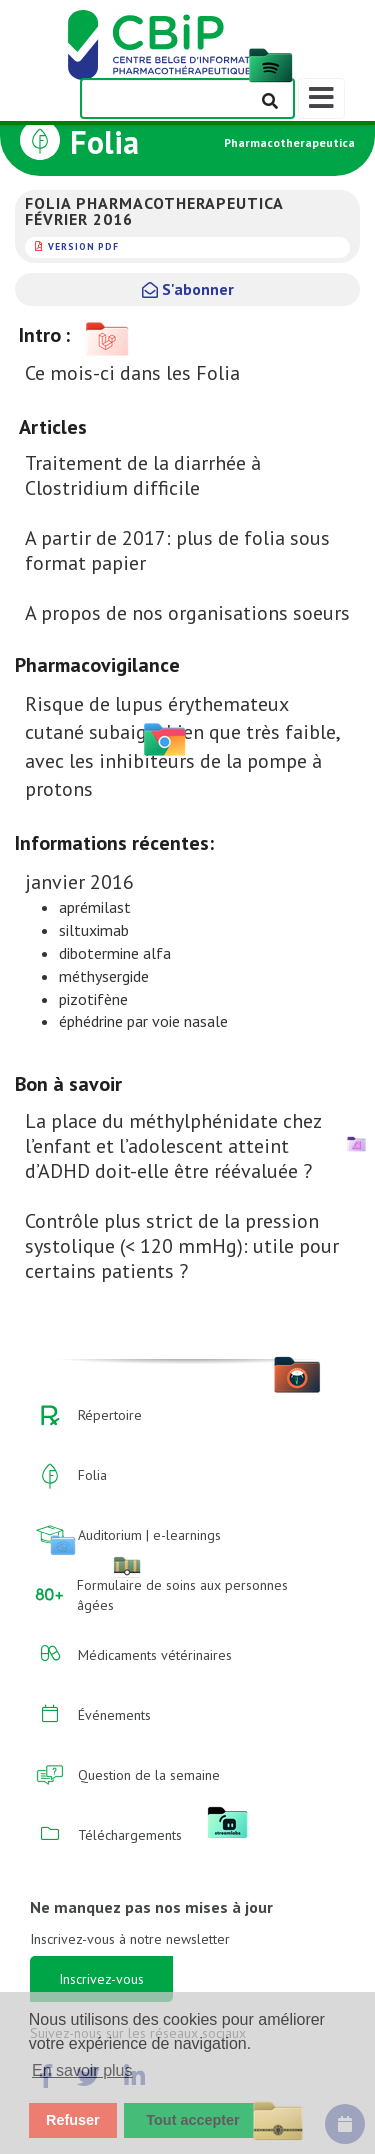 The width and height of the screenshot is (375, 2154). What do you see at coordinates (356, 1144) in the screenshot?
I see `open affinity photo project files folder` at bounding box center [356, 1144].